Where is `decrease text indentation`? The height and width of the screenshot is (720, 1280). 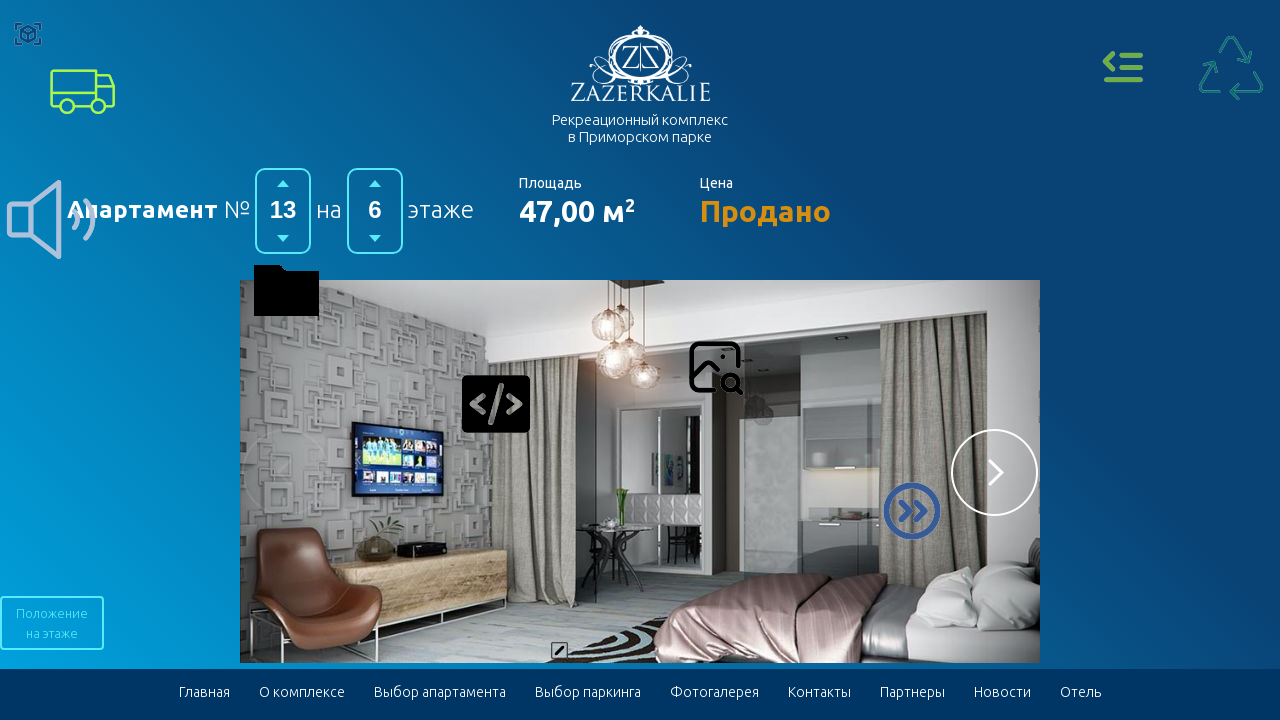 decrease text indentation is located at coordinates (1123, 67).